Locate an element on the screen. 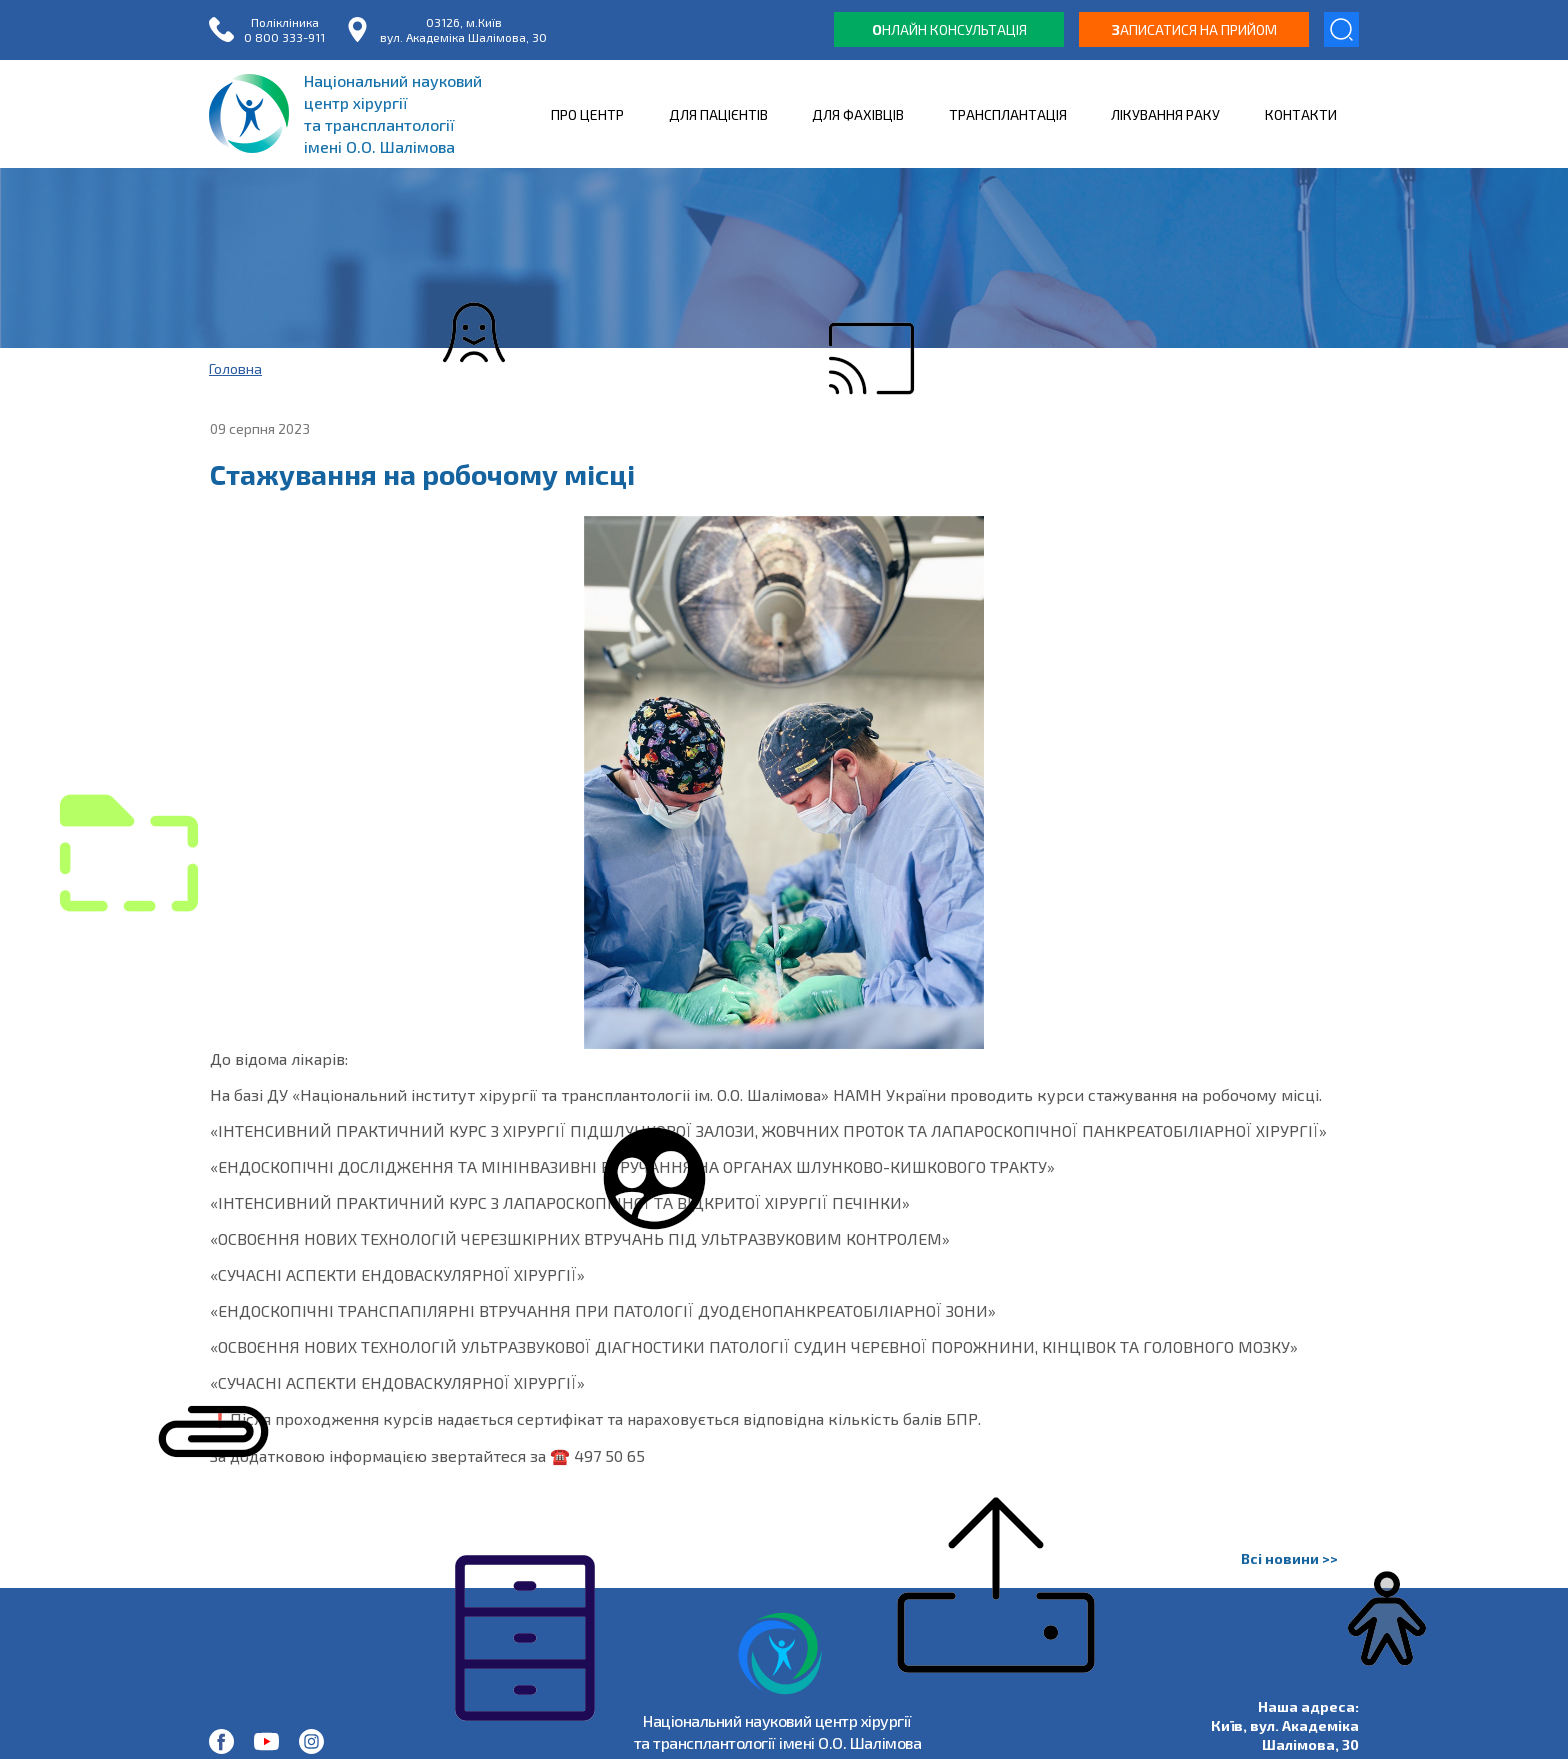 This screenshot has height=1759, width=1568. cast your screen to another device is located at coordinates (871, 358).